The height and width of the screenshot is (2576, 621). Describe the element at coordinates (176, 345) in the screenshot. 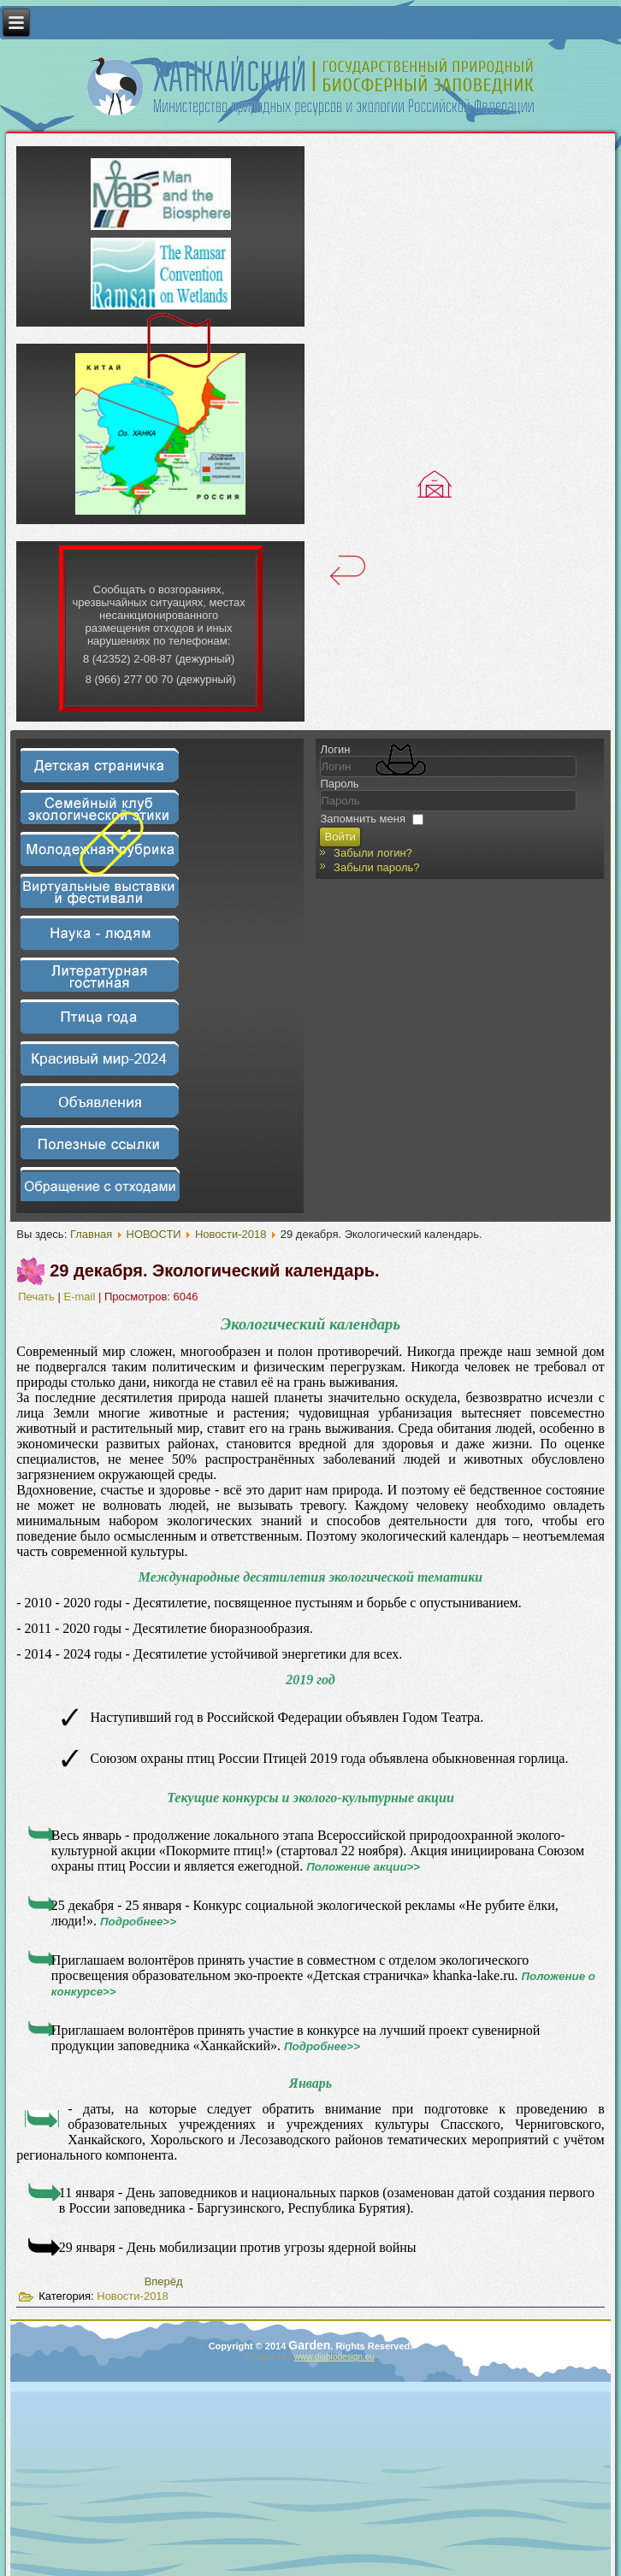

I see `flag or bookmark this item` at that location.